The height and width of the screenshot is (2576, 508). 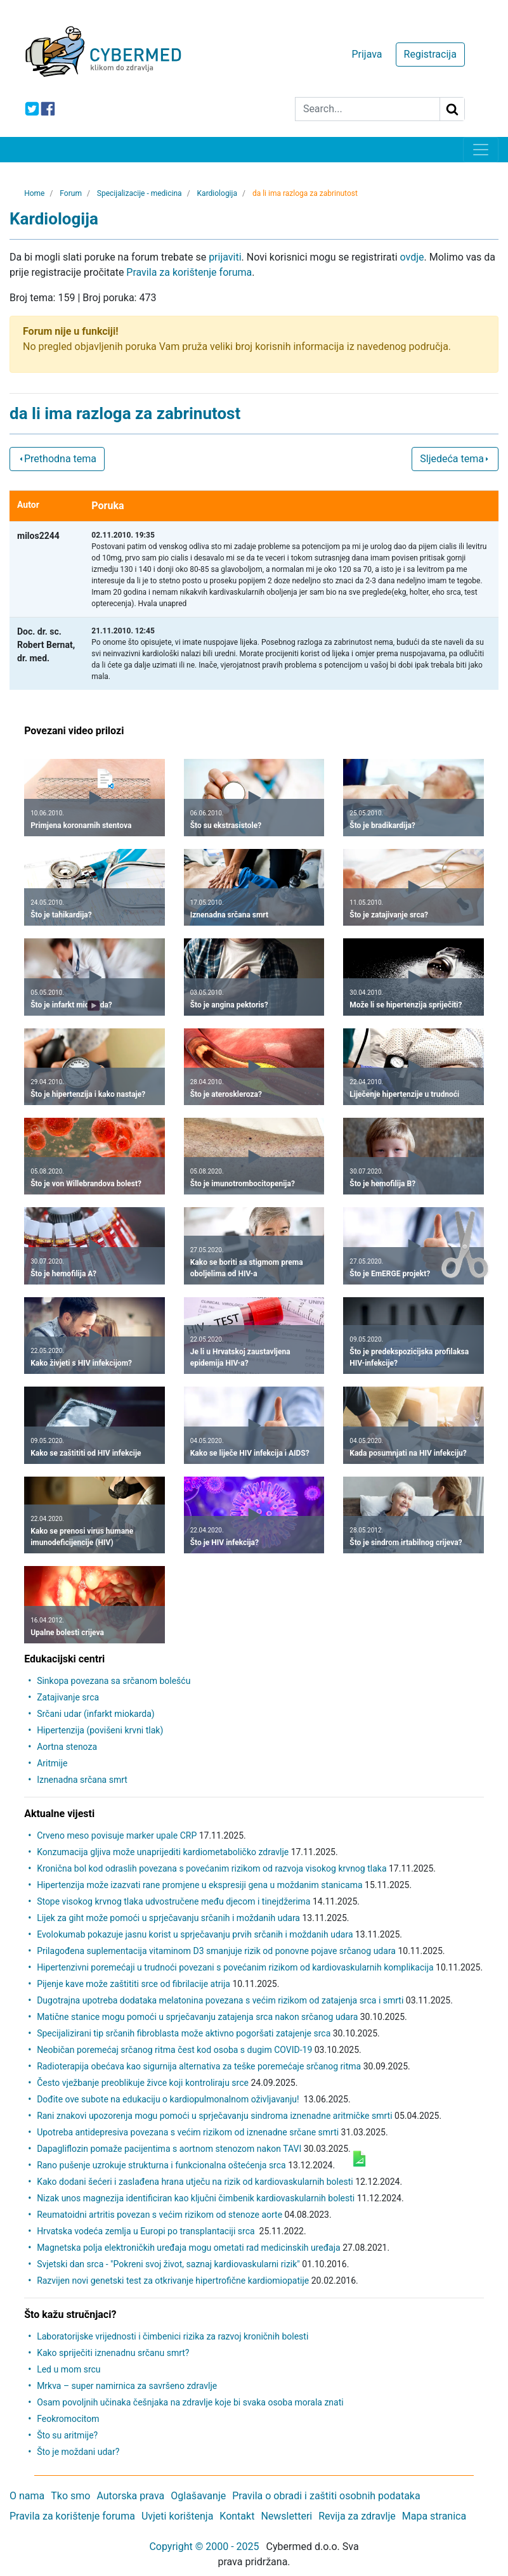 I want to click on cut selected content to clipboard, so click(x=465, y=1245).